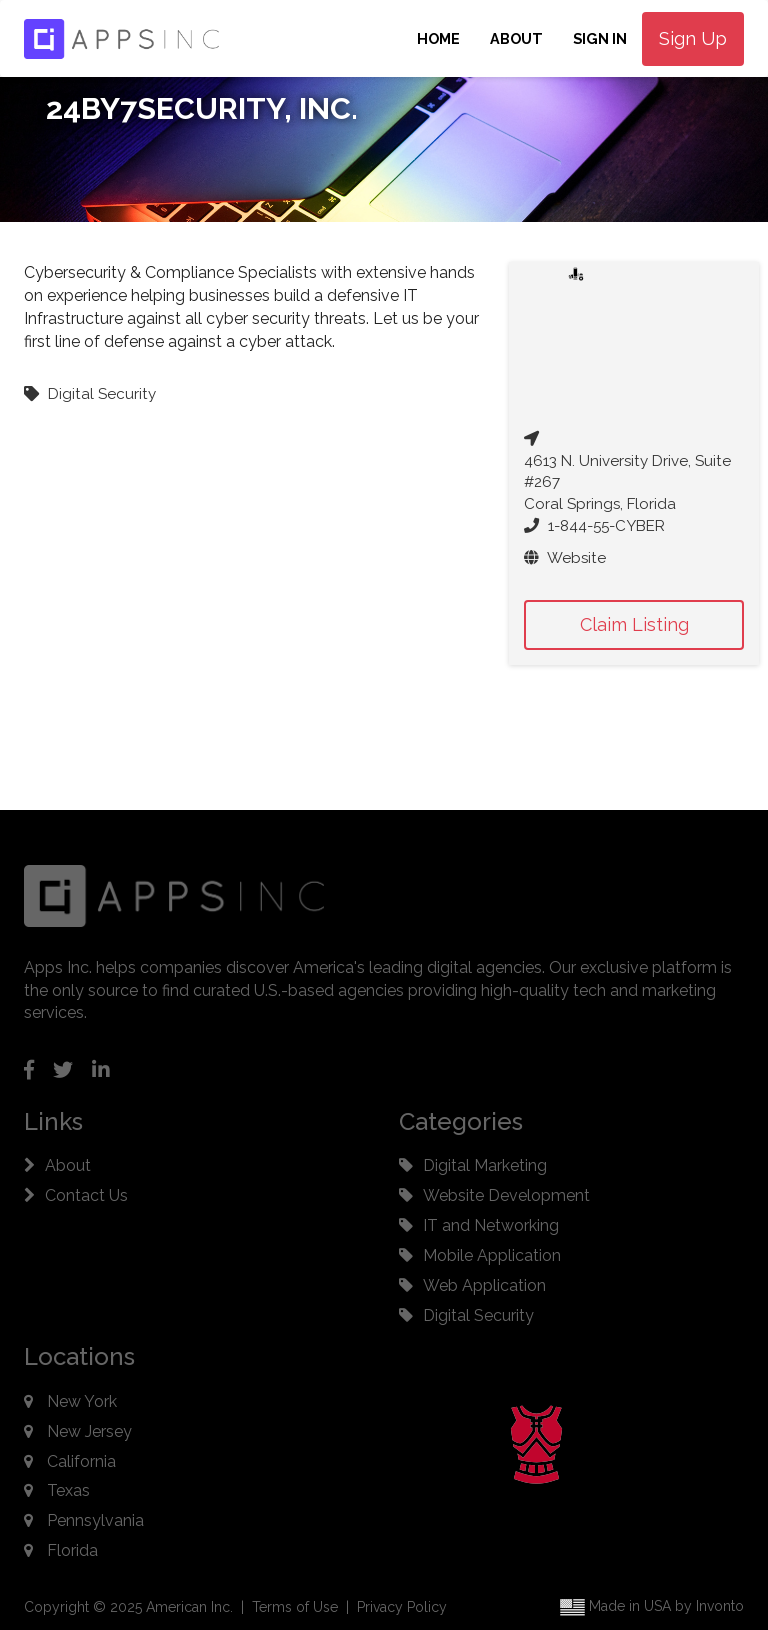 This screenshot has width=768, height=1630. Describe the element at coordinates (536, 1443) in the screenshot. I see `equip leather armor to your character` at that location.